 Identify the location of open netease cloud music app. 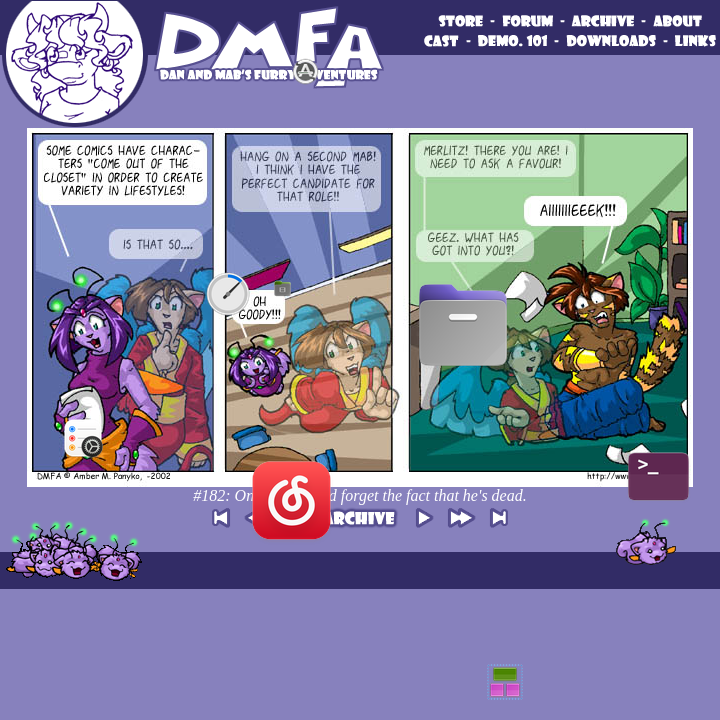
(291, 500).